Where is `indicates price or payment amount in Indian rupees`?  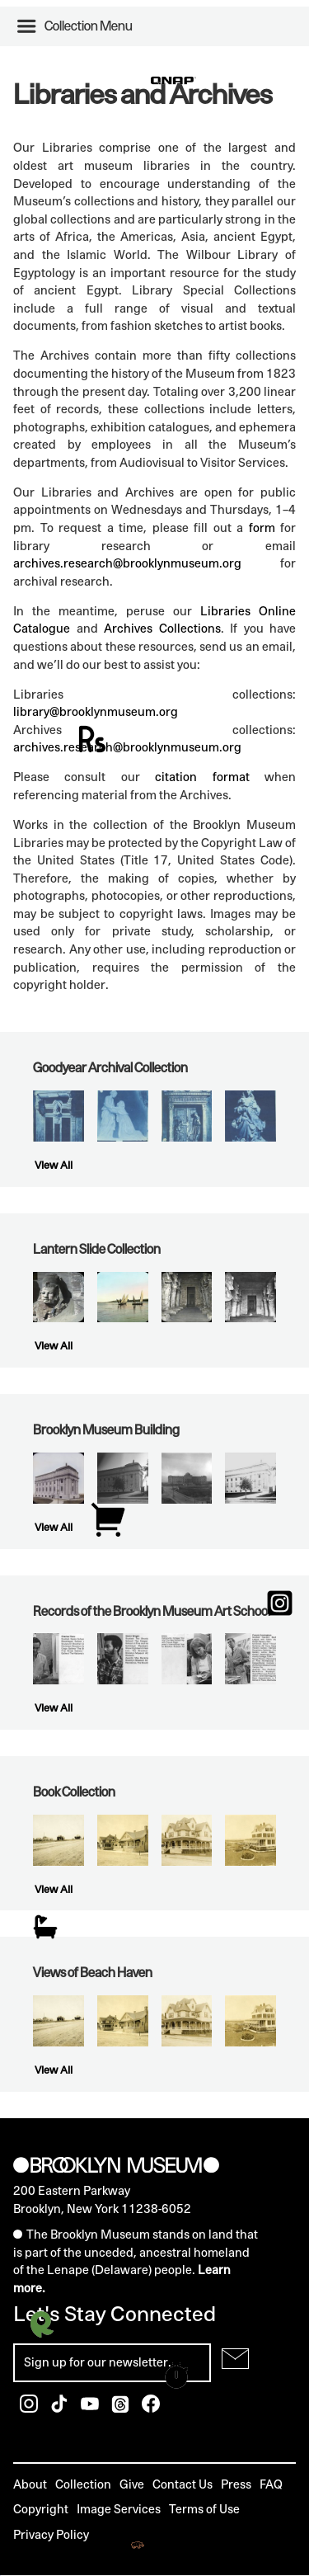
indicates price or payment amount in Indian rupees is located at coordinates (92, 739).